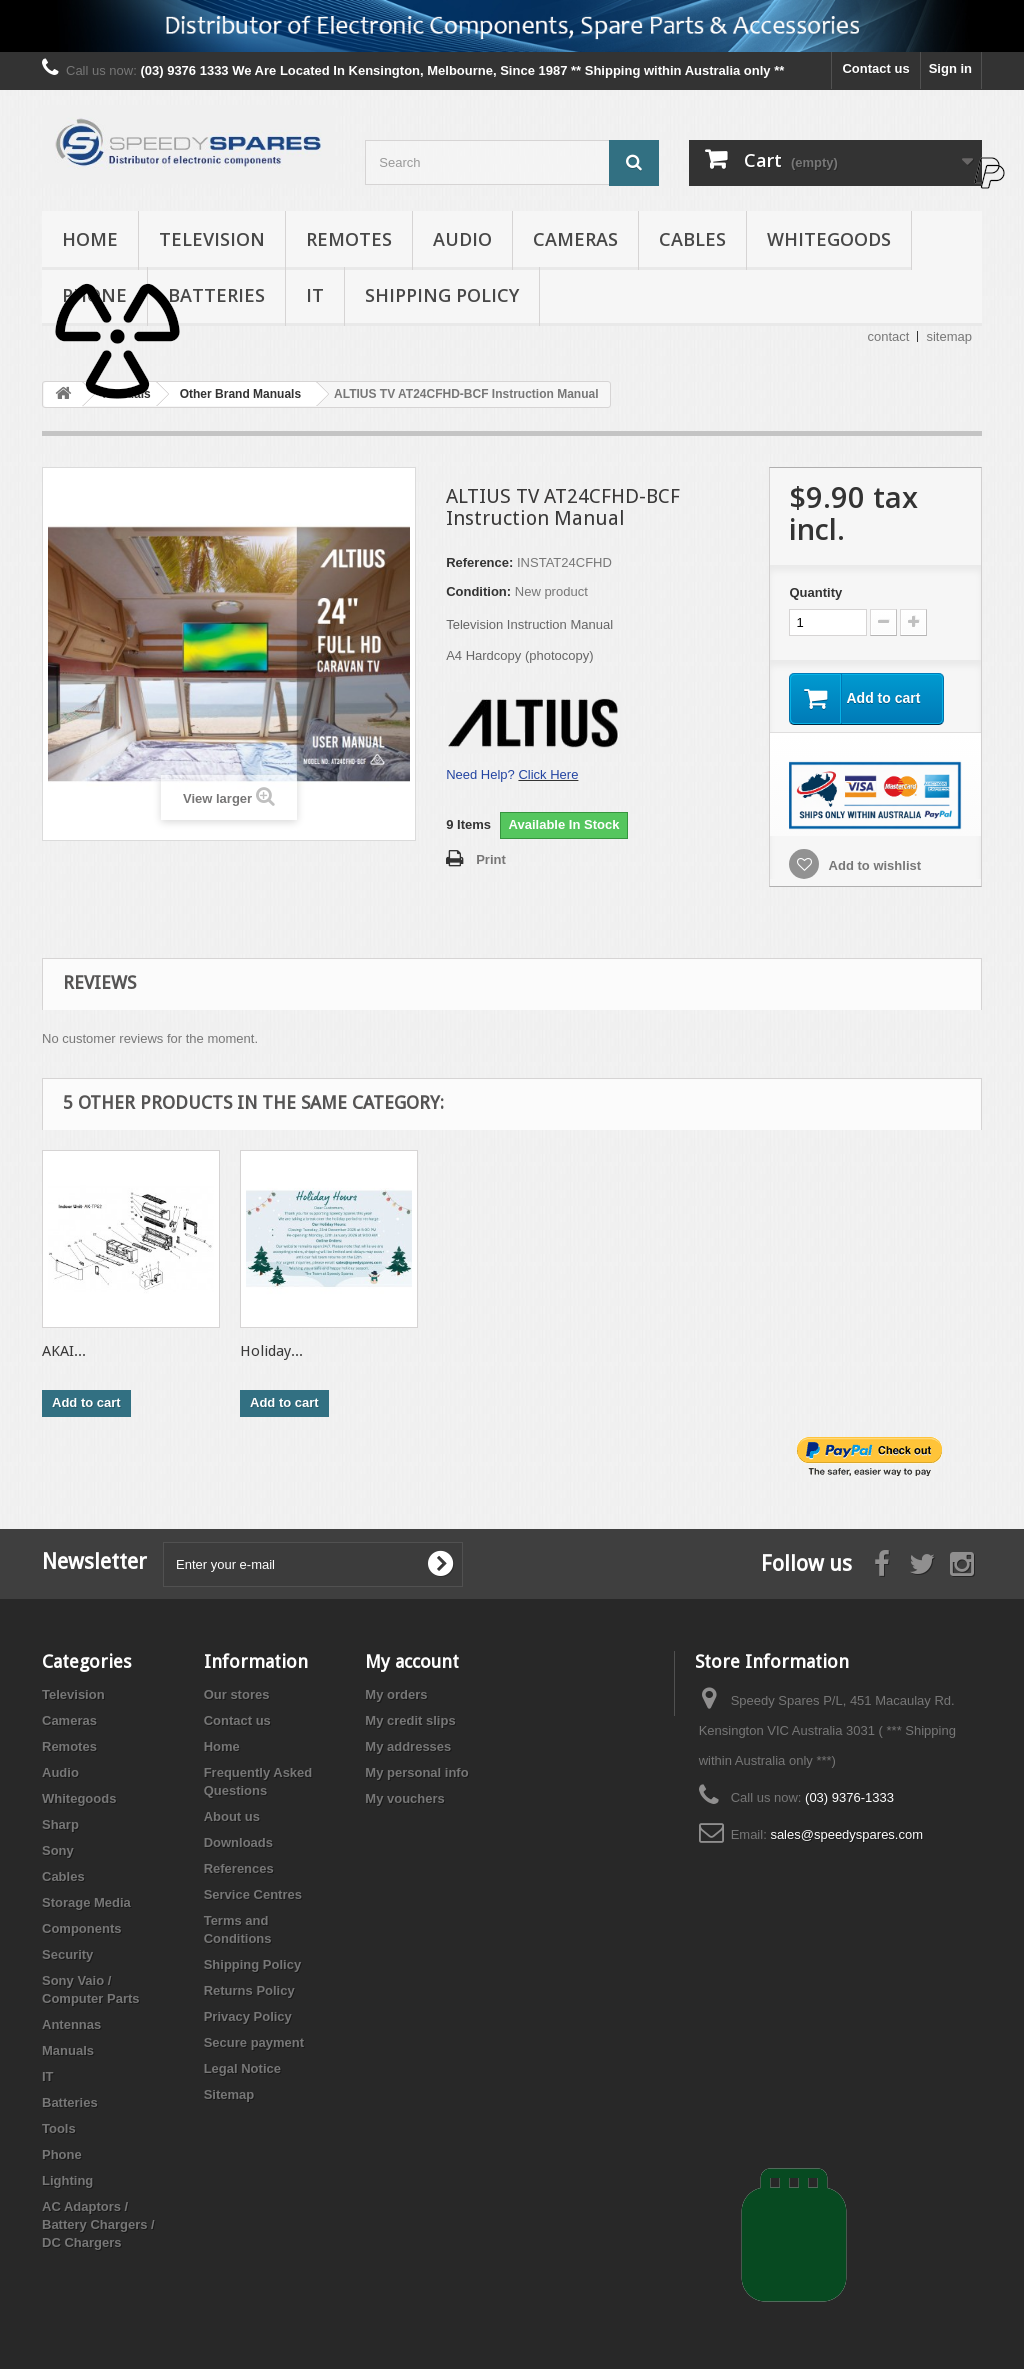 The height and width of the screenshot is (2369, 1024). I want to click on indicates radioactive or hazardous material warning, so click(117, 336).